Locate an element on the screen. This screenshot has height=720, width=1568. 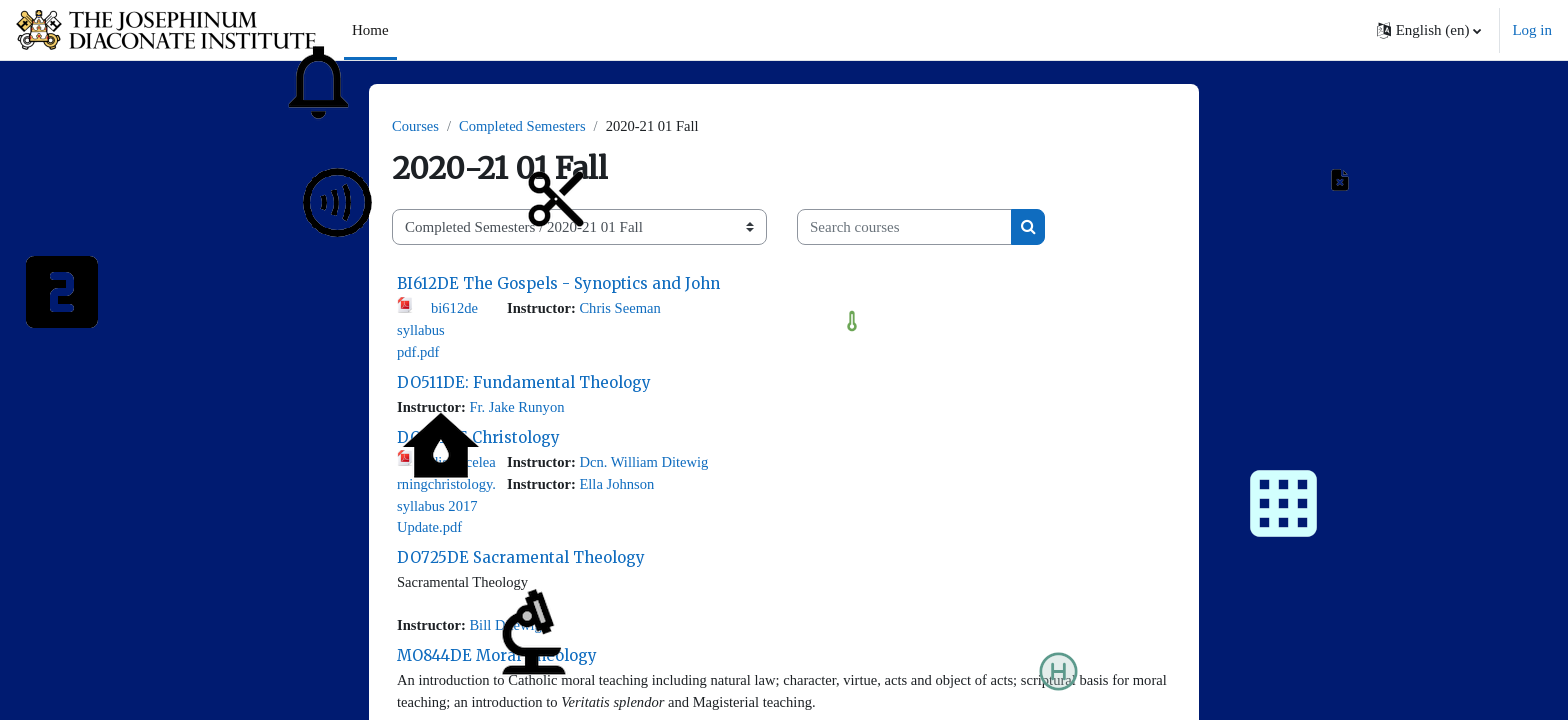
switch to grid view is located at coordinates (1283, 503).